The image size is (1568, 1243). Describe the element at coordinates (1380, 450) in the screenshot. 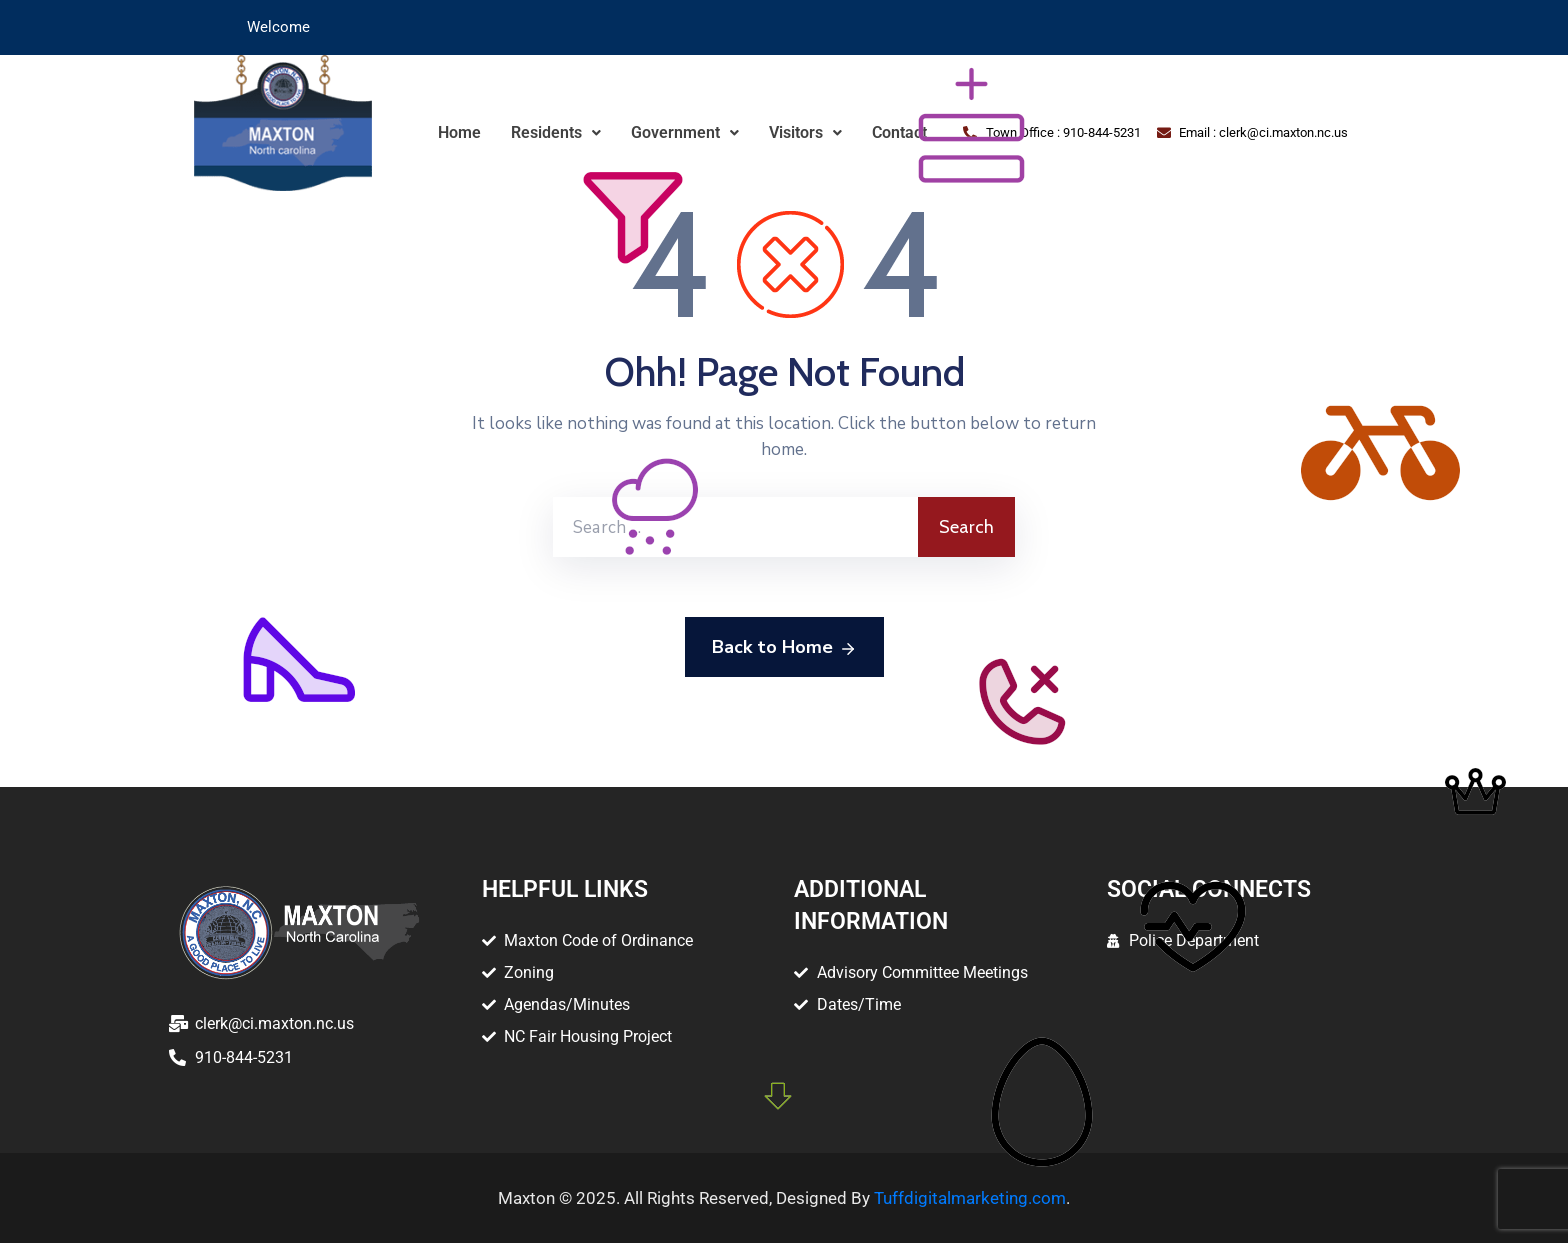

I see `select bicycle as transportation mode` at that location.